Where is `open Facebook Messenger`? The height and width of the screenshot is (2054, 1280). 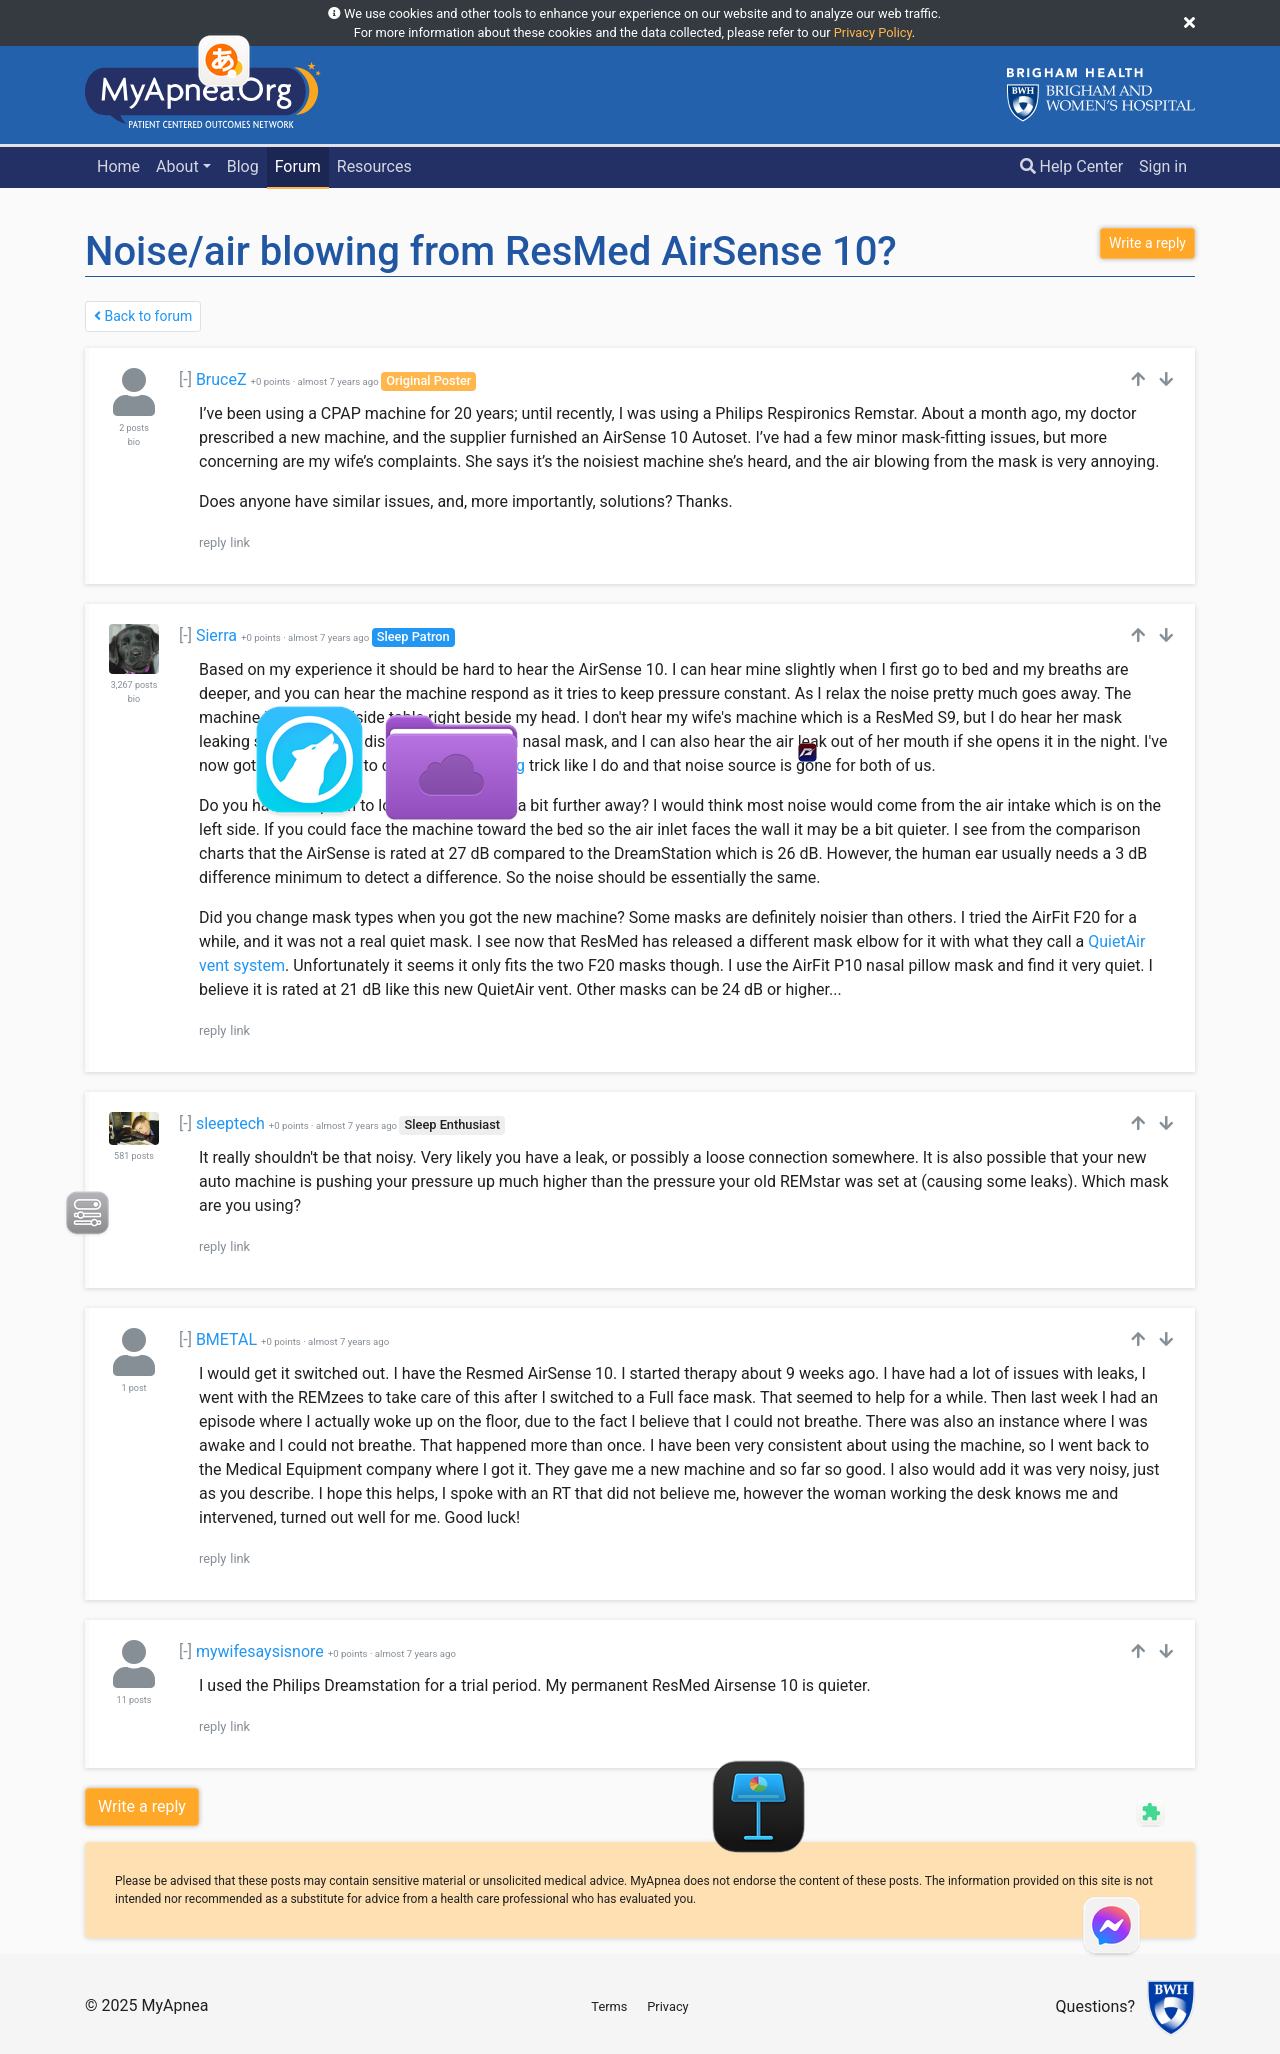 open Facebook Messenger is located at coordinates (1111, 1925).